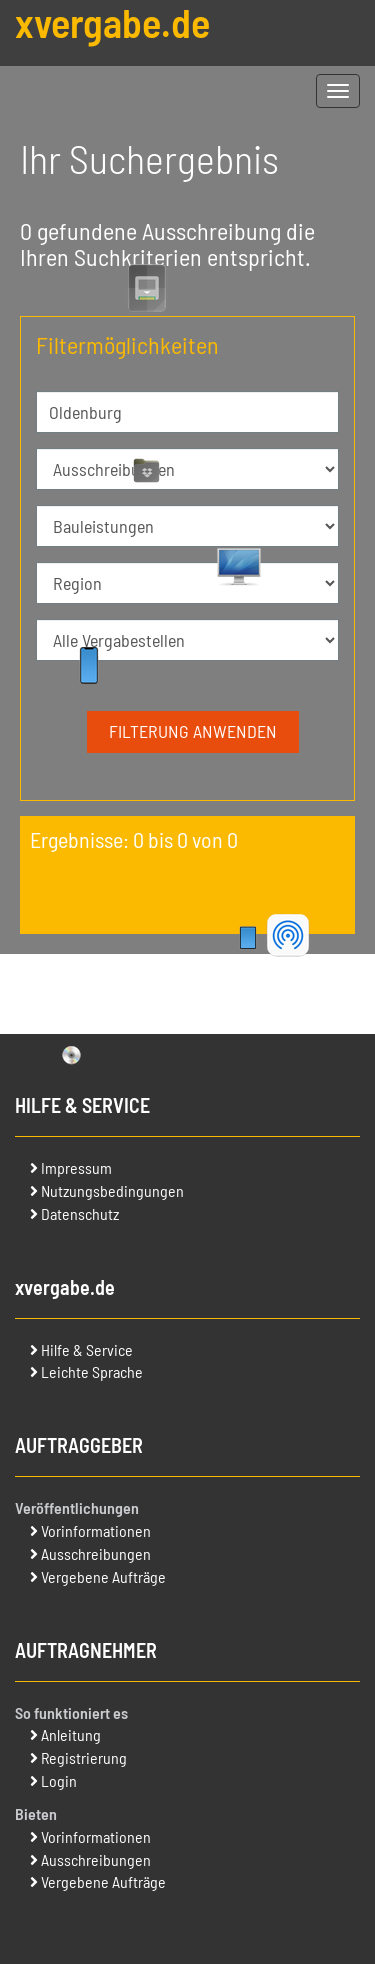 The width and height of the screenshot is (375, 1964). What do you see at coordinates (288, 935) in the screenshot?
I see `share files wirelessly with nearby Apple devices` at bounding box center [288, 935].